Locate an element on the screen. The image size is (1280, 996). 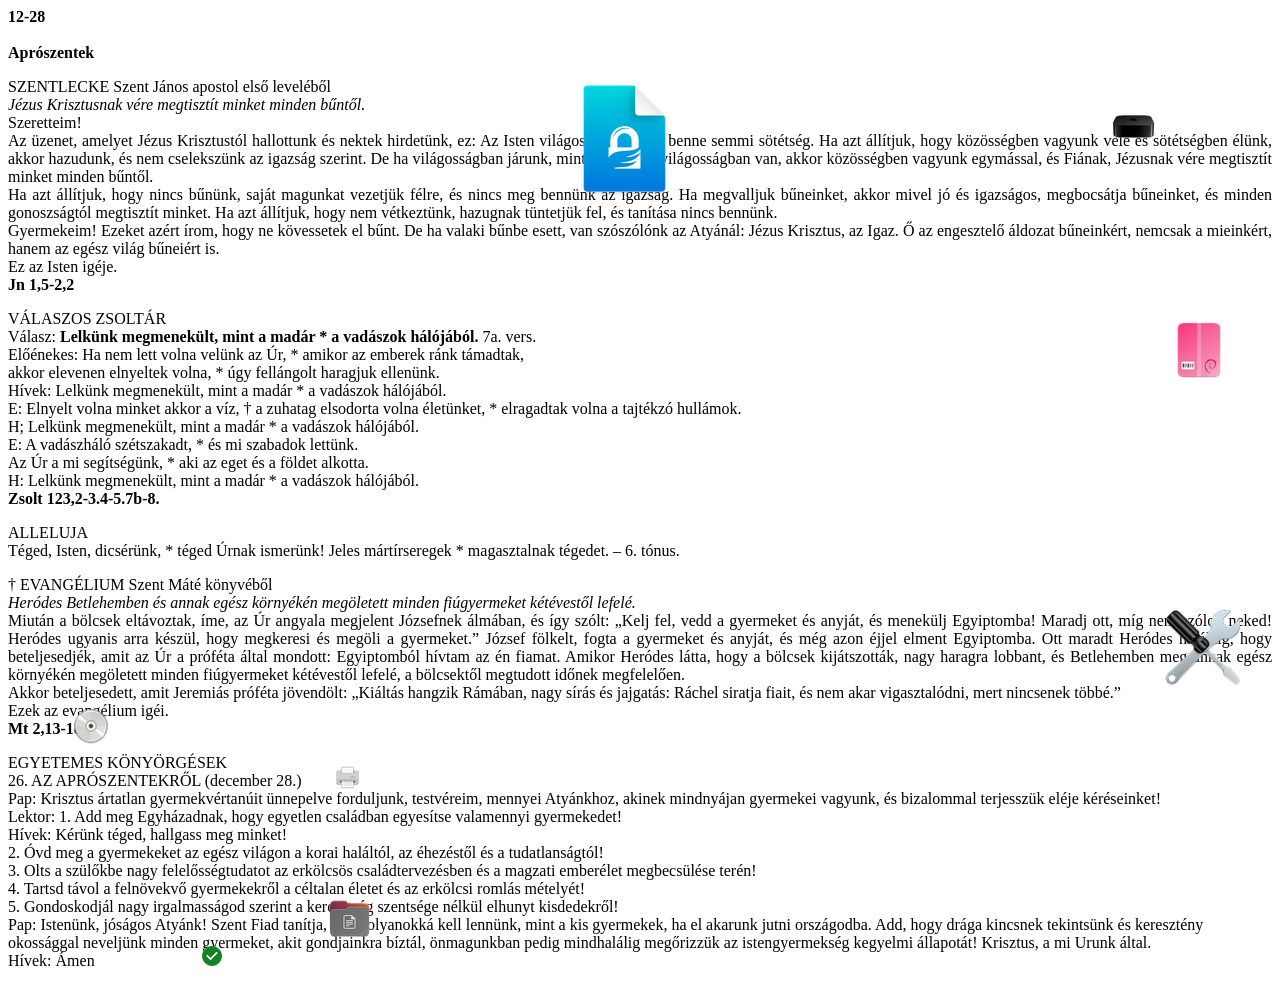
indicates a CD-R or recordable disc drive is located at coordinates (91, 726).